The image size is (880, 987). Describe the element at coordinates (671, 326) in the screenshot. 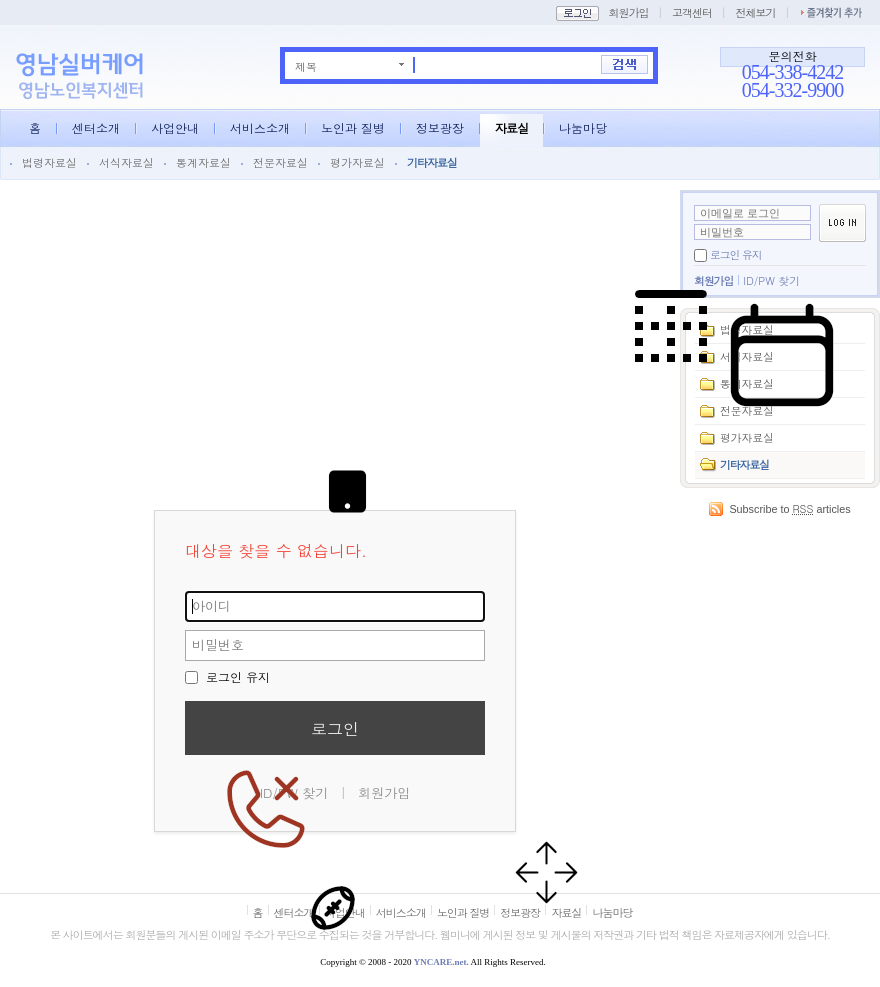

I see `apply border to top edge of cell or table` at that location.